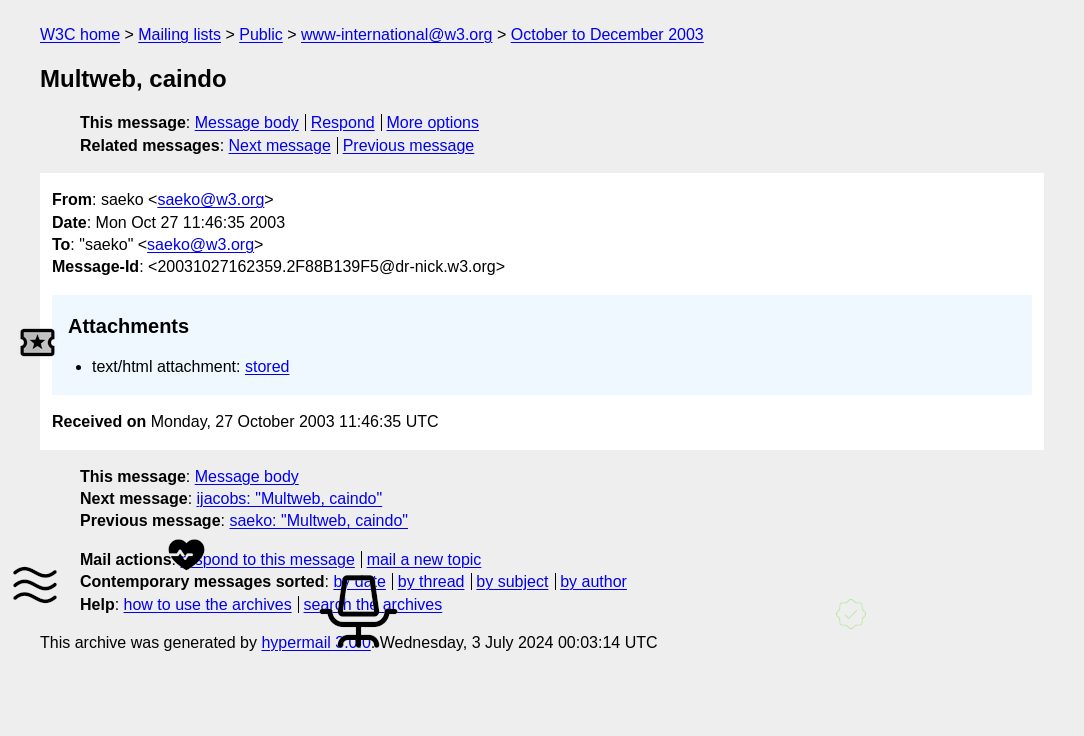 Image resolution: width=1084 pixels, height=736 pixels. What do you see at coordinates (851, 614) in the screenshot?
I see `indicates verified or authenticated status` at bounding box center [851, 614].